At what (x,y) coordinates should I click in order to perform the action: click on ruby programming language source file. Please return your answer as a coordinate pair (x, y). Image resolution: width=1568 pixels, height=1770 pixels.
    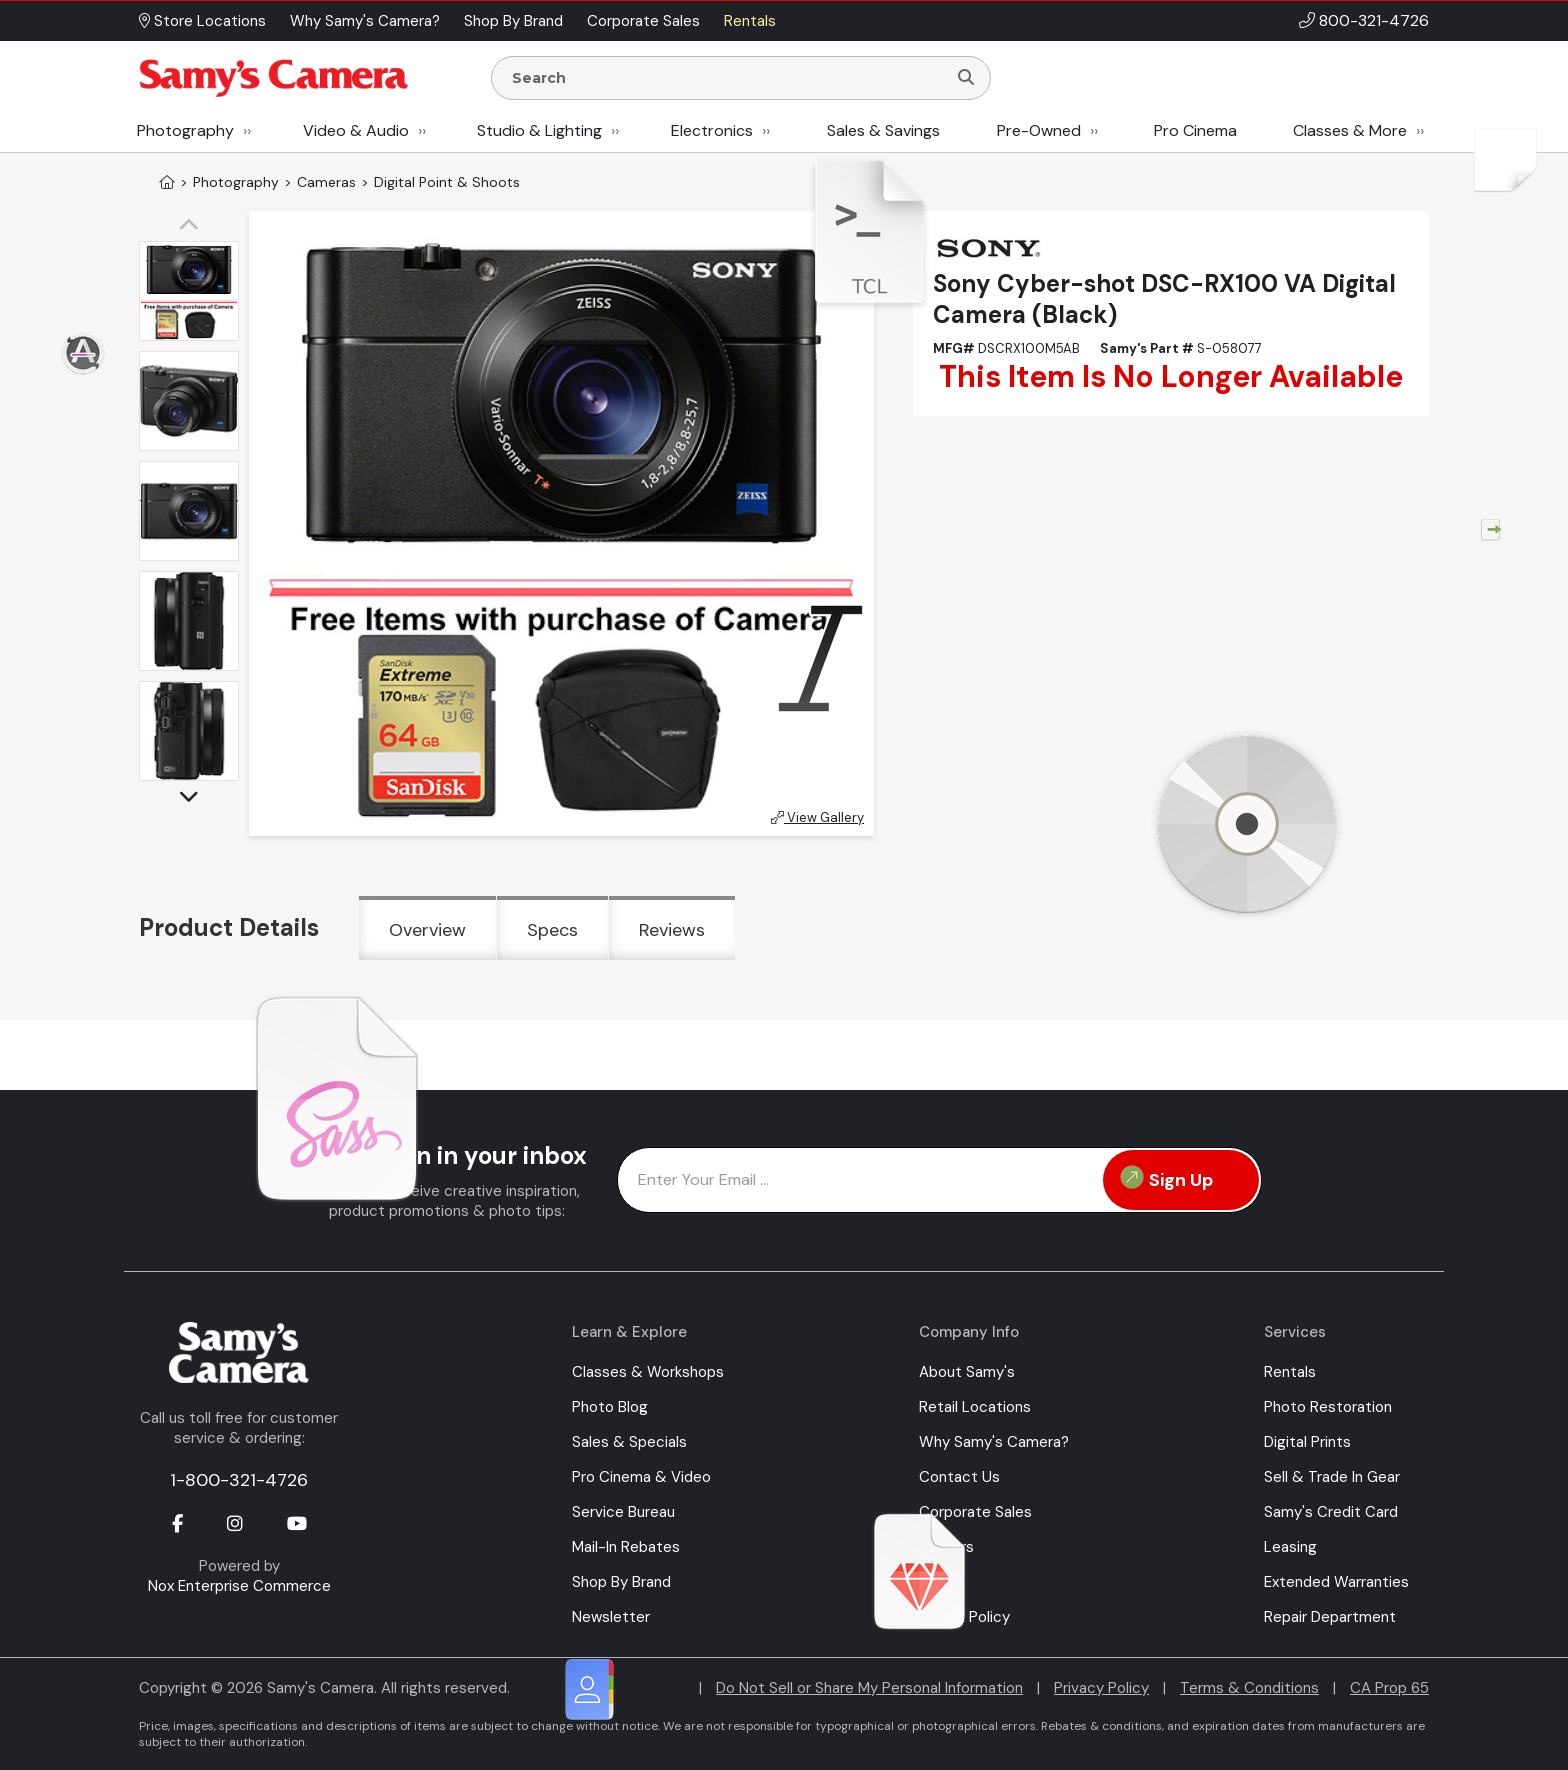
    Looking at the image, I should click on (919, 1571).